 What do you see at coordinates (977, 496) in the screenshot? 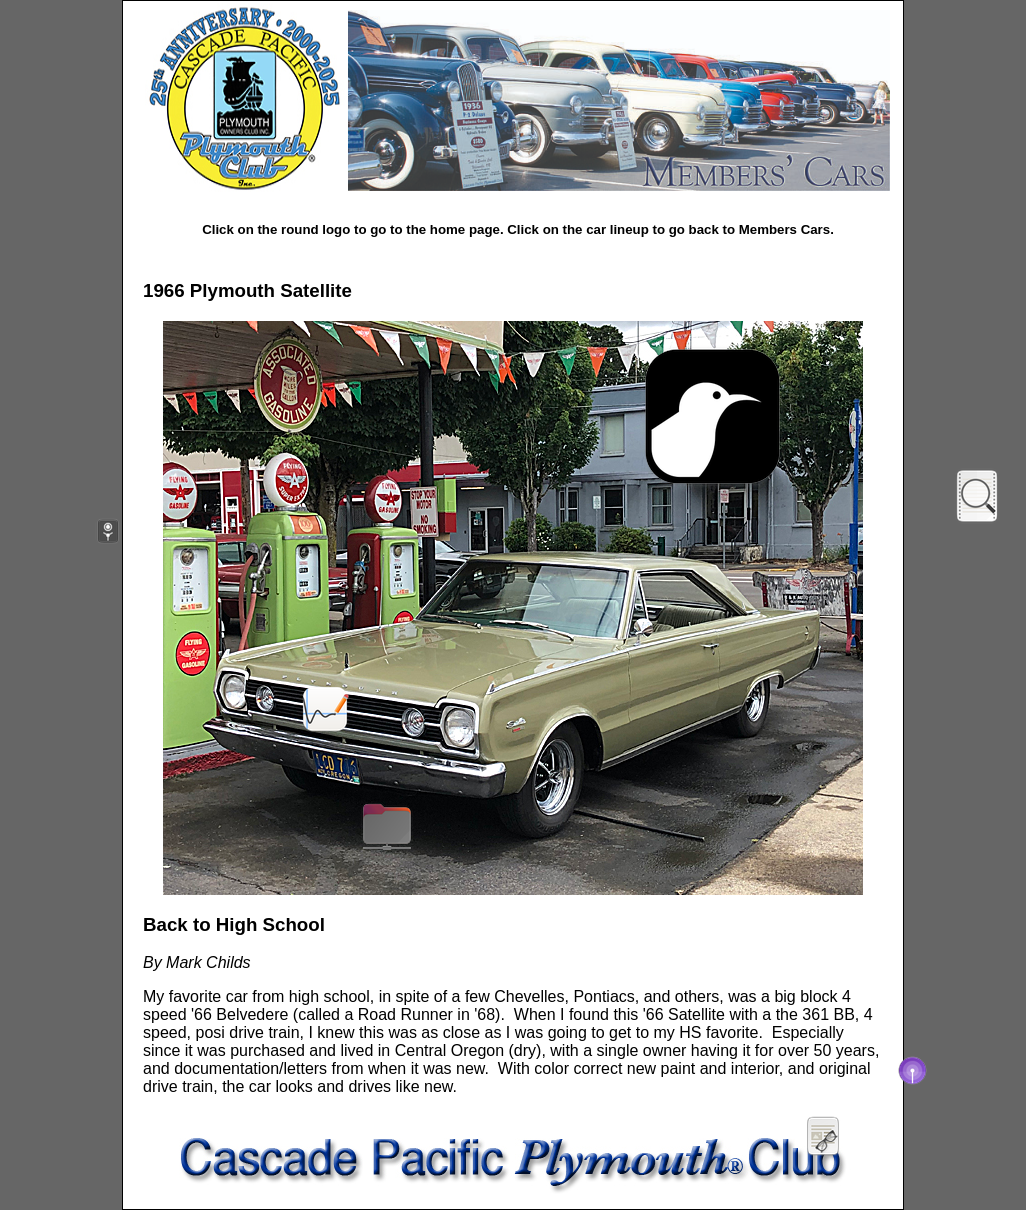
I see `open system log viewer` at bounding box center [977, 496].